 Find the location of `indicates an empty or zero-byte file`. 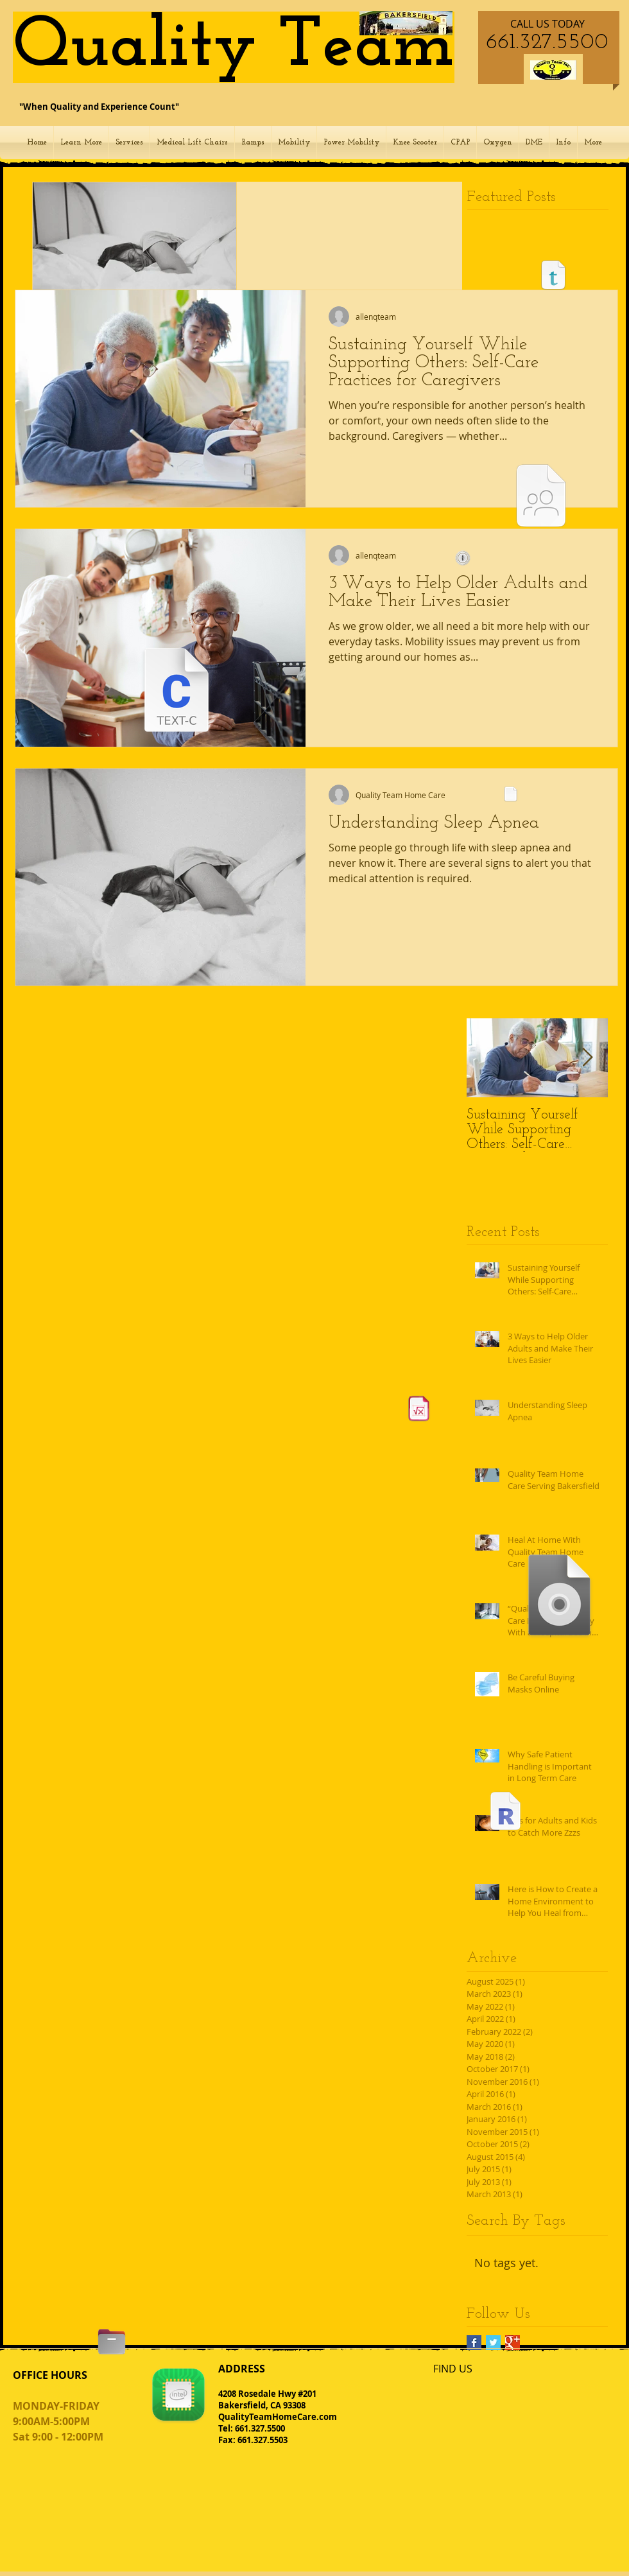

indicates an empty or zero-byte file is located at coordinates (510, 794).